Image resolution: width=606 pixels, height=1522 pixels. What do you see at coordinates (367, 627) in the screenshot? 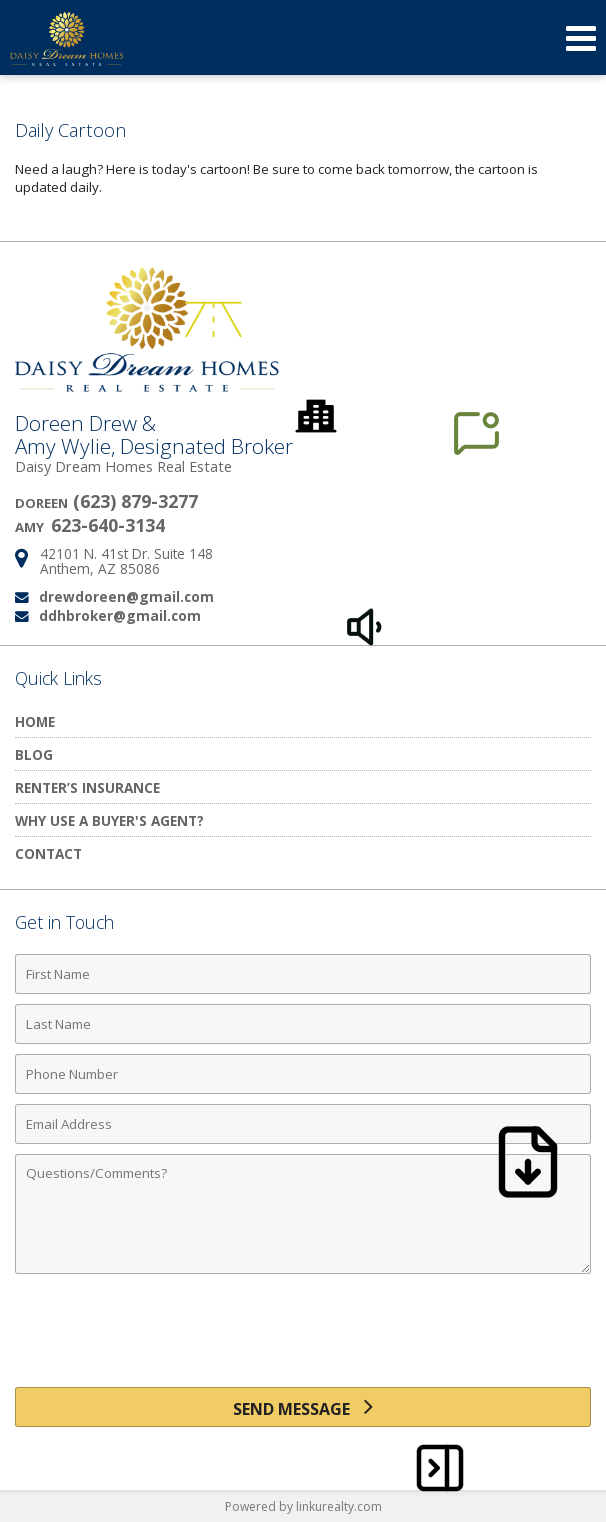
I see `volume set to low` at bounding box center [367, 627].